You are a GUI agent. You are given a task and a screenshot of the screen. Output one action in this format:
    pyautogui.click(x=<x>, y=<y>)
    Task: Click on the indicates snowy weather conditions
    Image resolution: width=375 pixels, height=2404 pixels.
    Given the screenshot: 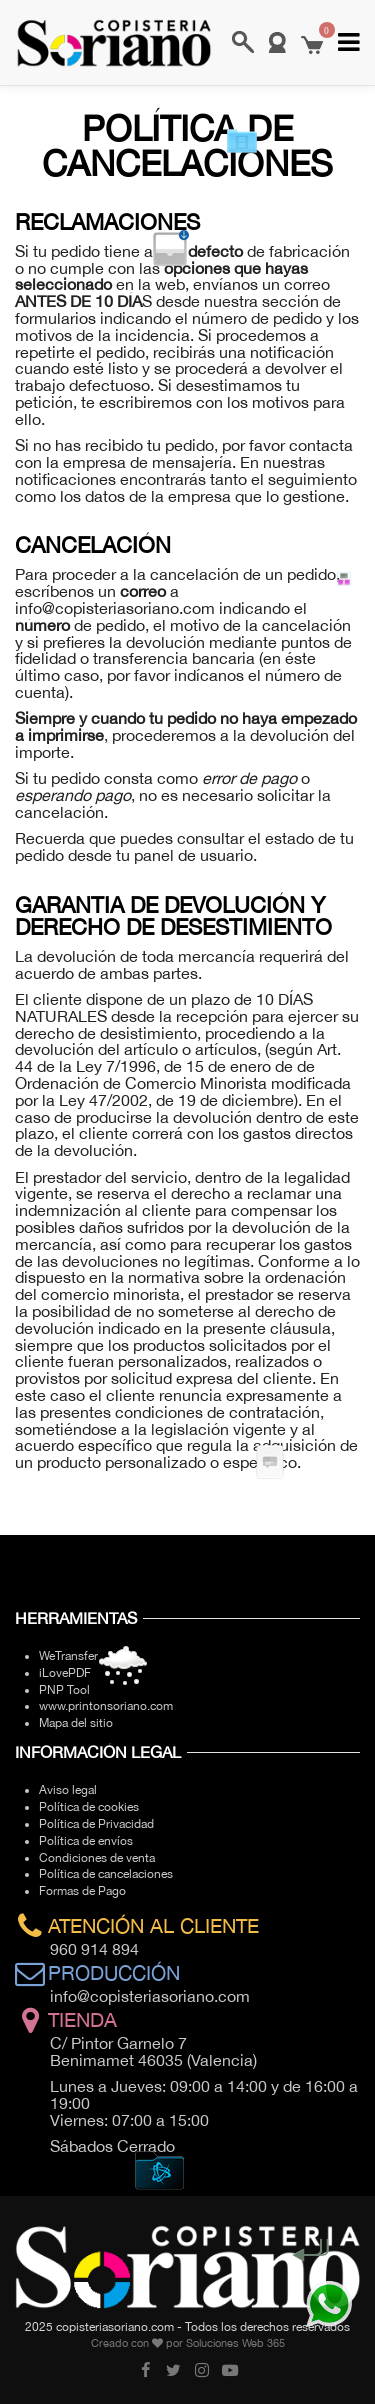 What is the action you would take?
    pyautogui.click(x=123, y=1661)
    